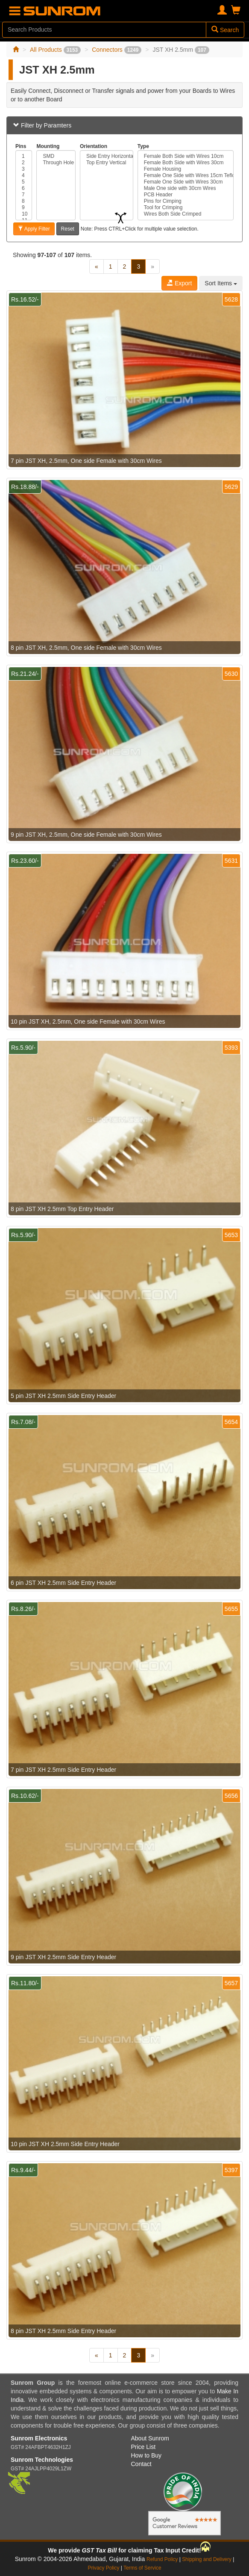 The image size is (249, 2576). What do you see at coordinates (19, 2483) in the screenshot?
I see `indicates a trip hazard or stumble` at bounding box center [19, 2483].